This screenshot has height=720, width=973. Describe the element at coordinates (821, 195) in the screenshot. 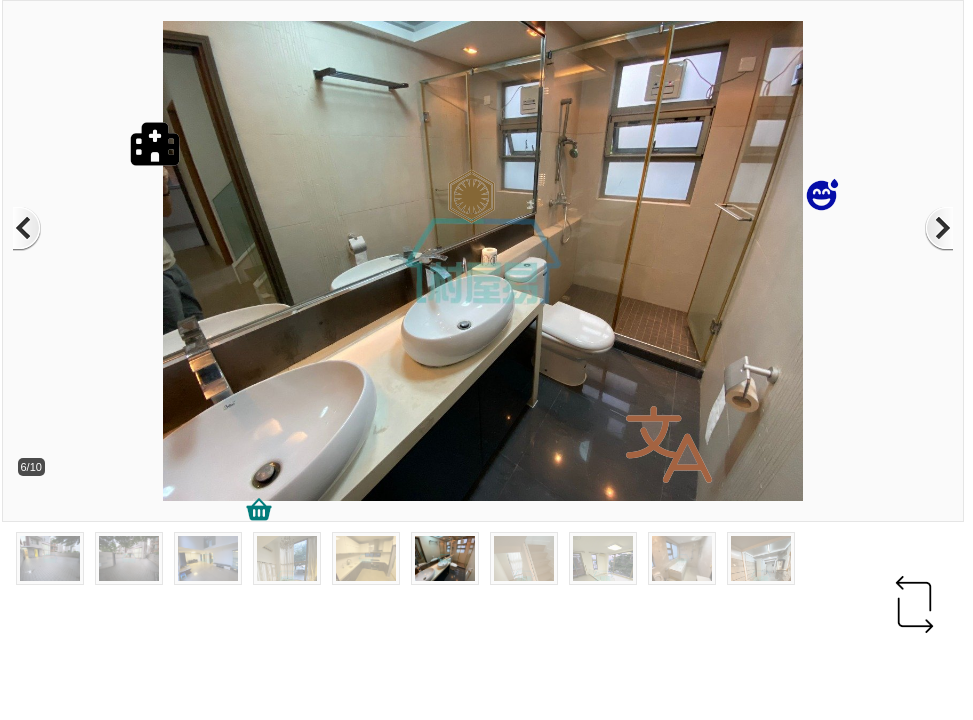

I see `indicates nervous or awkward reaction` at that location.